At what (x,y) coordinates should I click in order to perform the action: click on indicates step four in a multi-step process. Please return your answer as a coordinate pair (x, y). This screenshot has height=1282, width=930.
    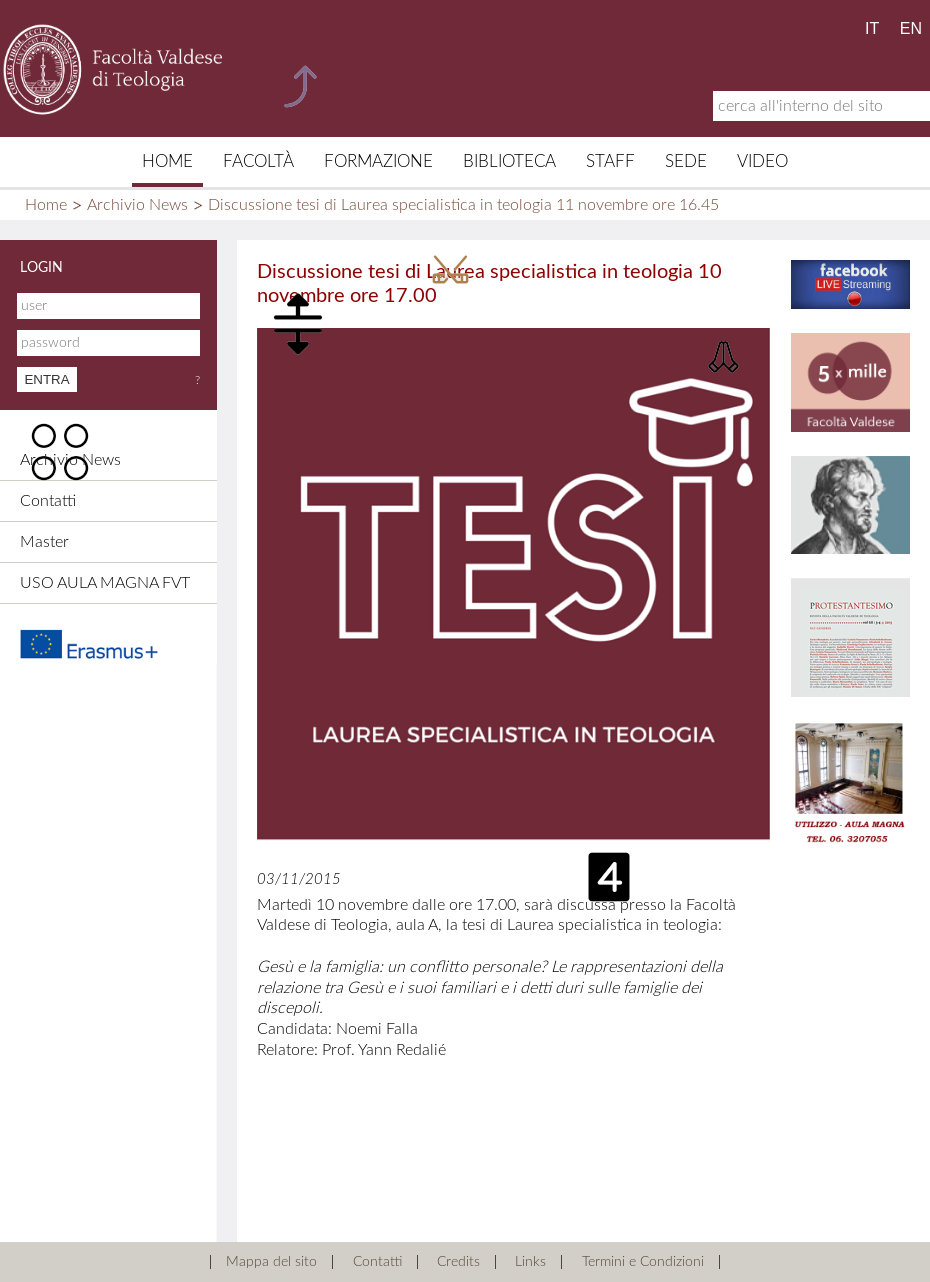
    Looking at the image, I should click on (609, 877).